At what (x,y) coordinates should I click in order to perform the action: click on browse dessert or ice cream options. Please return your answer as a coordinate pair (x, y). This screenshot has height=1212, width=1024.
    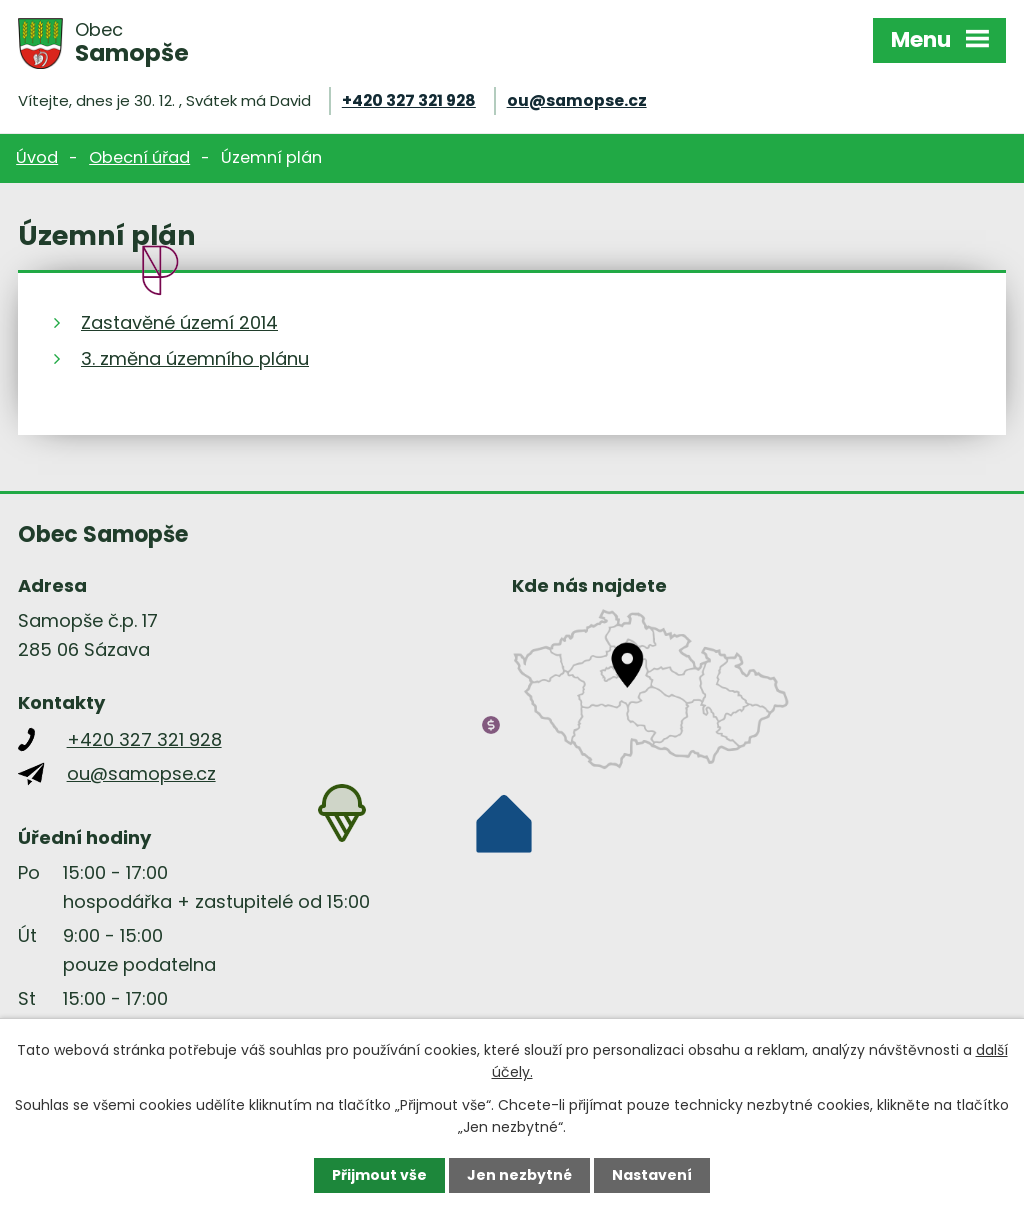
    Looking at the image, I should click on (342, 812).